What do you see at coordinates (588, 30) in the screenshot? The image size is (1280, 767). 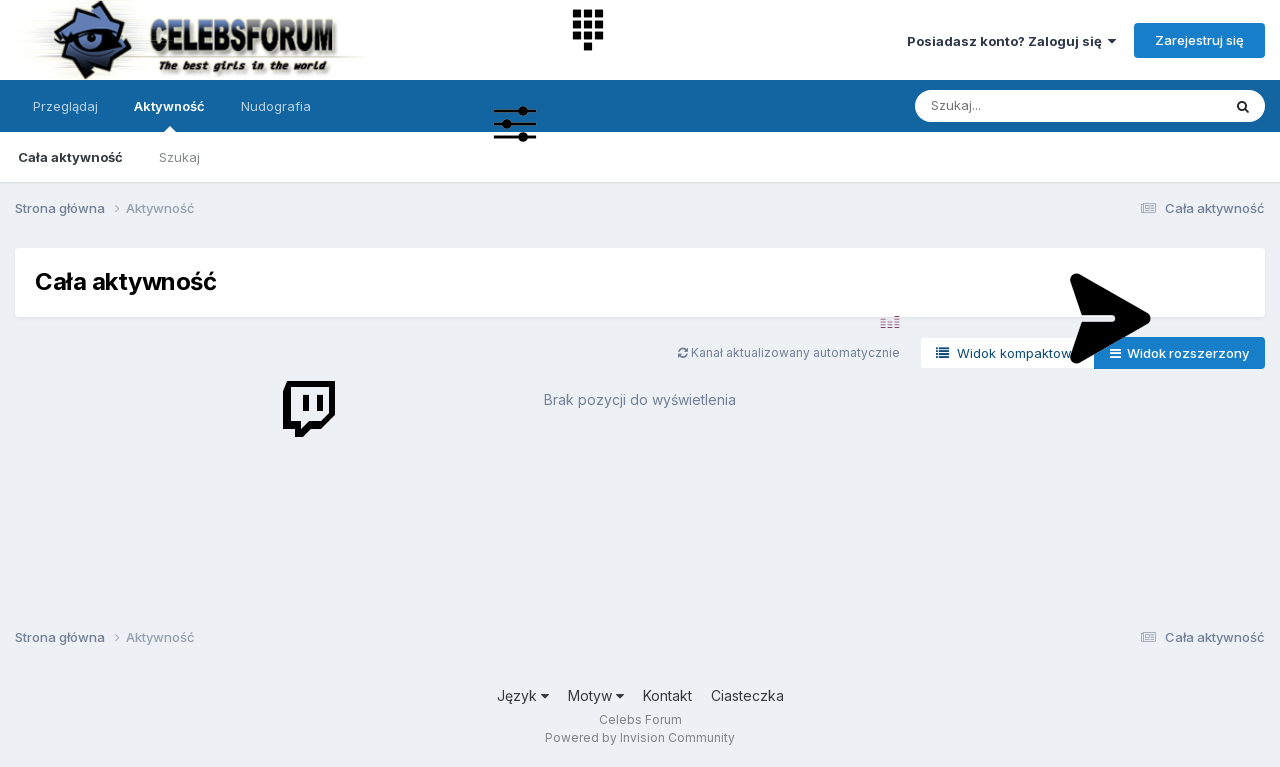 I see `open the dial pad to enter a number` at bounding box center [588, 30].